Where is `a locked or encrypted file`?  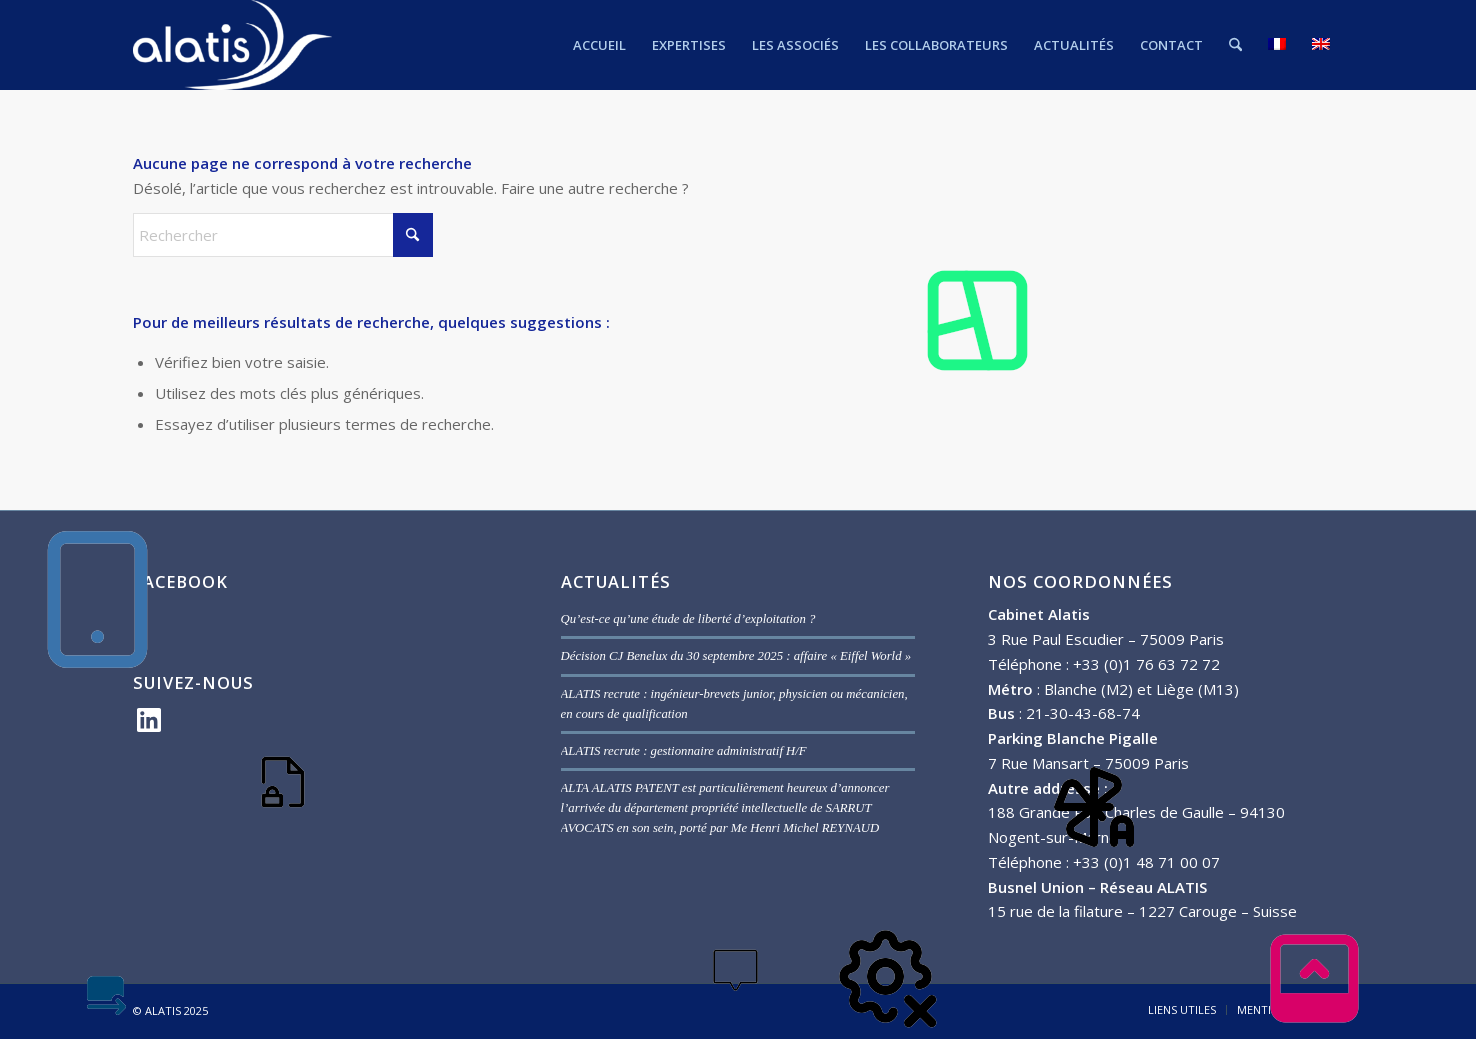 a locked or encrypted file is located at coordinates (283, 782).